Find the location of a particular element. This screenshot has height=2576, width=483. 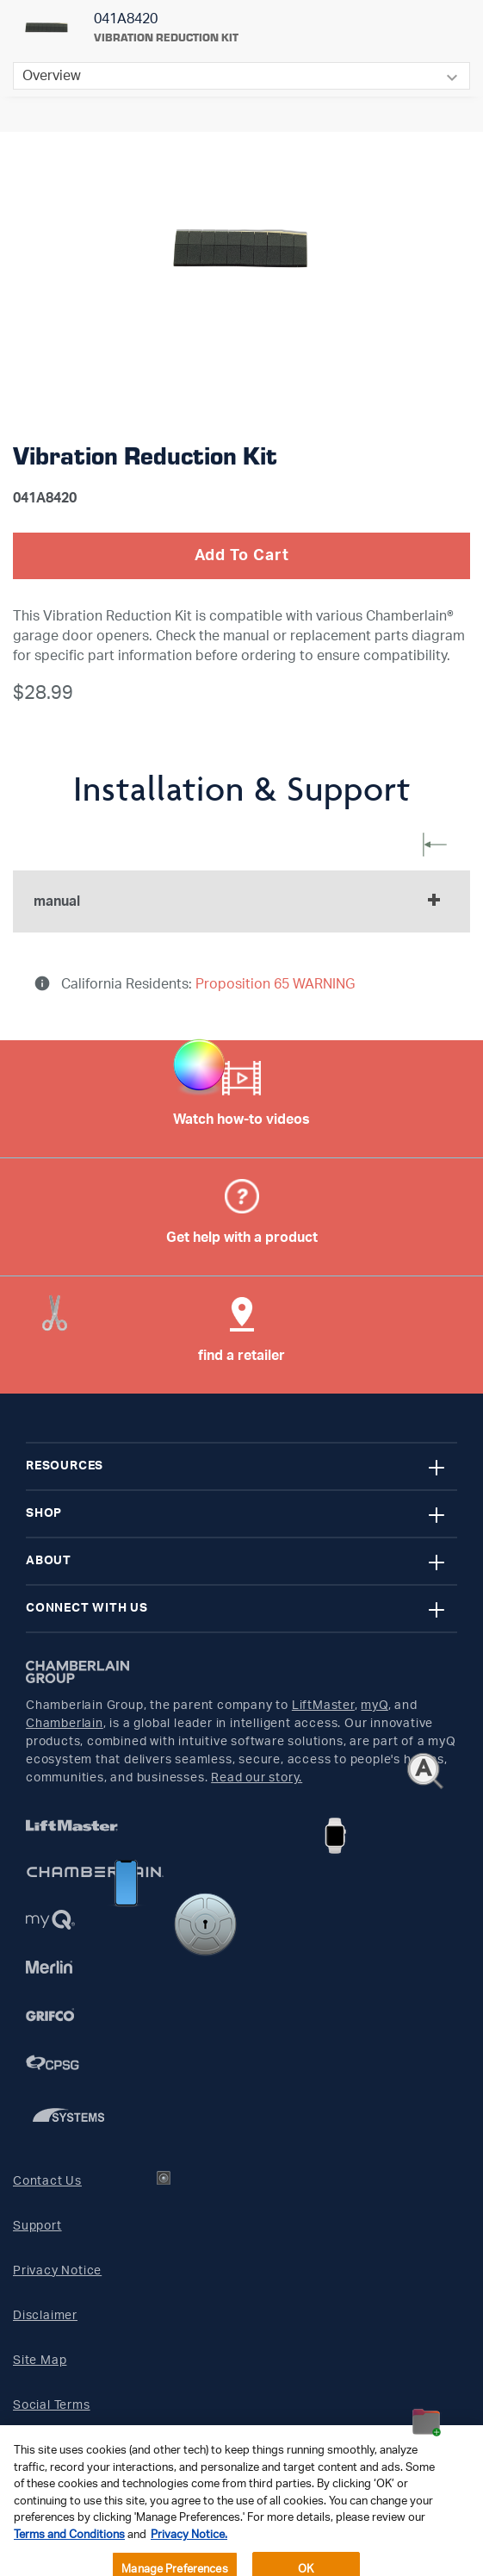

create a new folder is located at coordinates (426, 2422).